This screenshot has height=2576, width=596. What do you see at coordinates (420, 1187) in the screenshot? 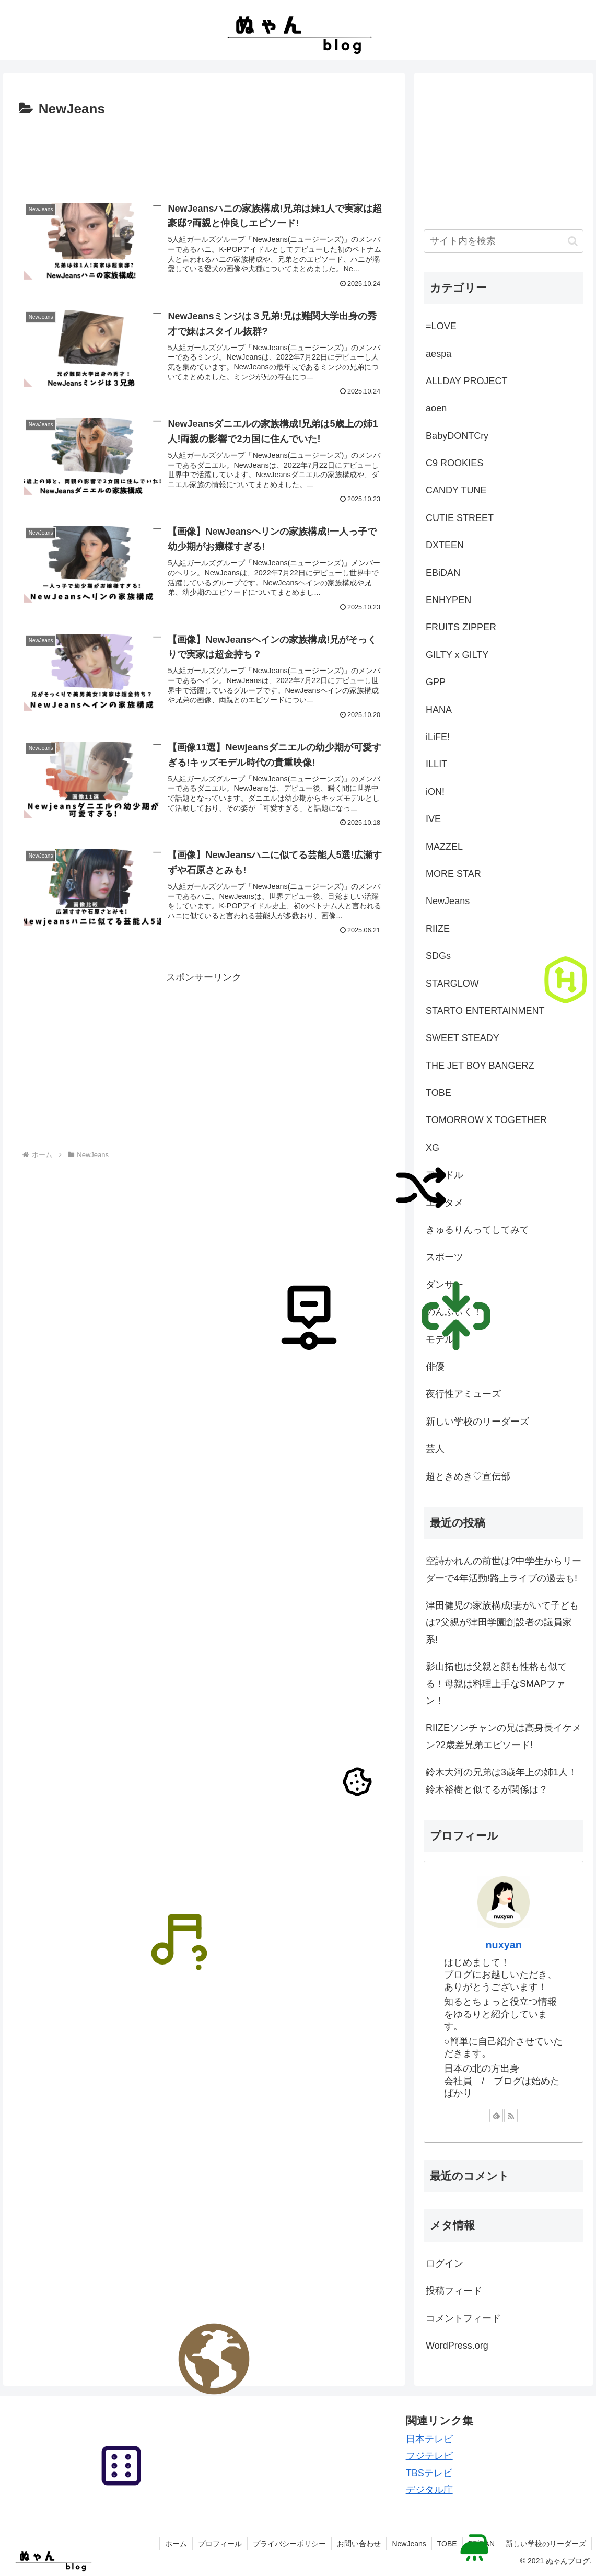
I see `shuffle playlist or queue order` at bounding box center [420, 1187].